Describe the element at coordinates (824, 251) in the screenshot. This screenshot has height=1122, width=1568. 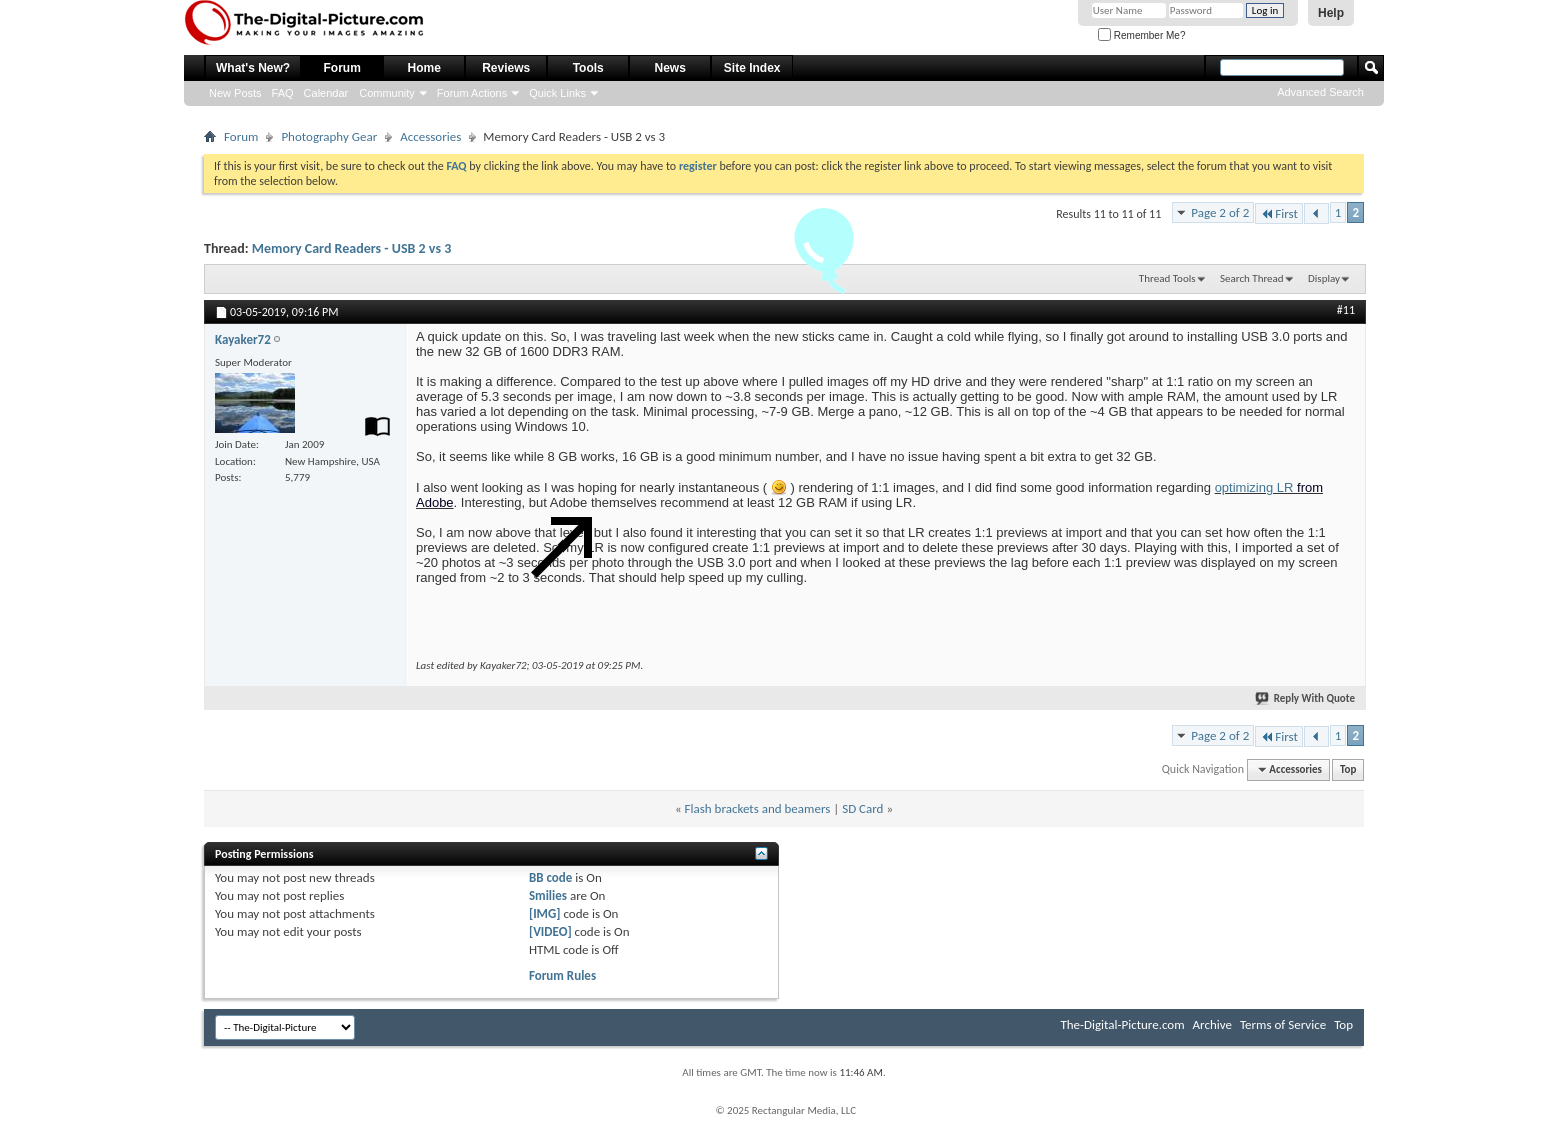
I see `indicates a celebration or birthday event` at that location.